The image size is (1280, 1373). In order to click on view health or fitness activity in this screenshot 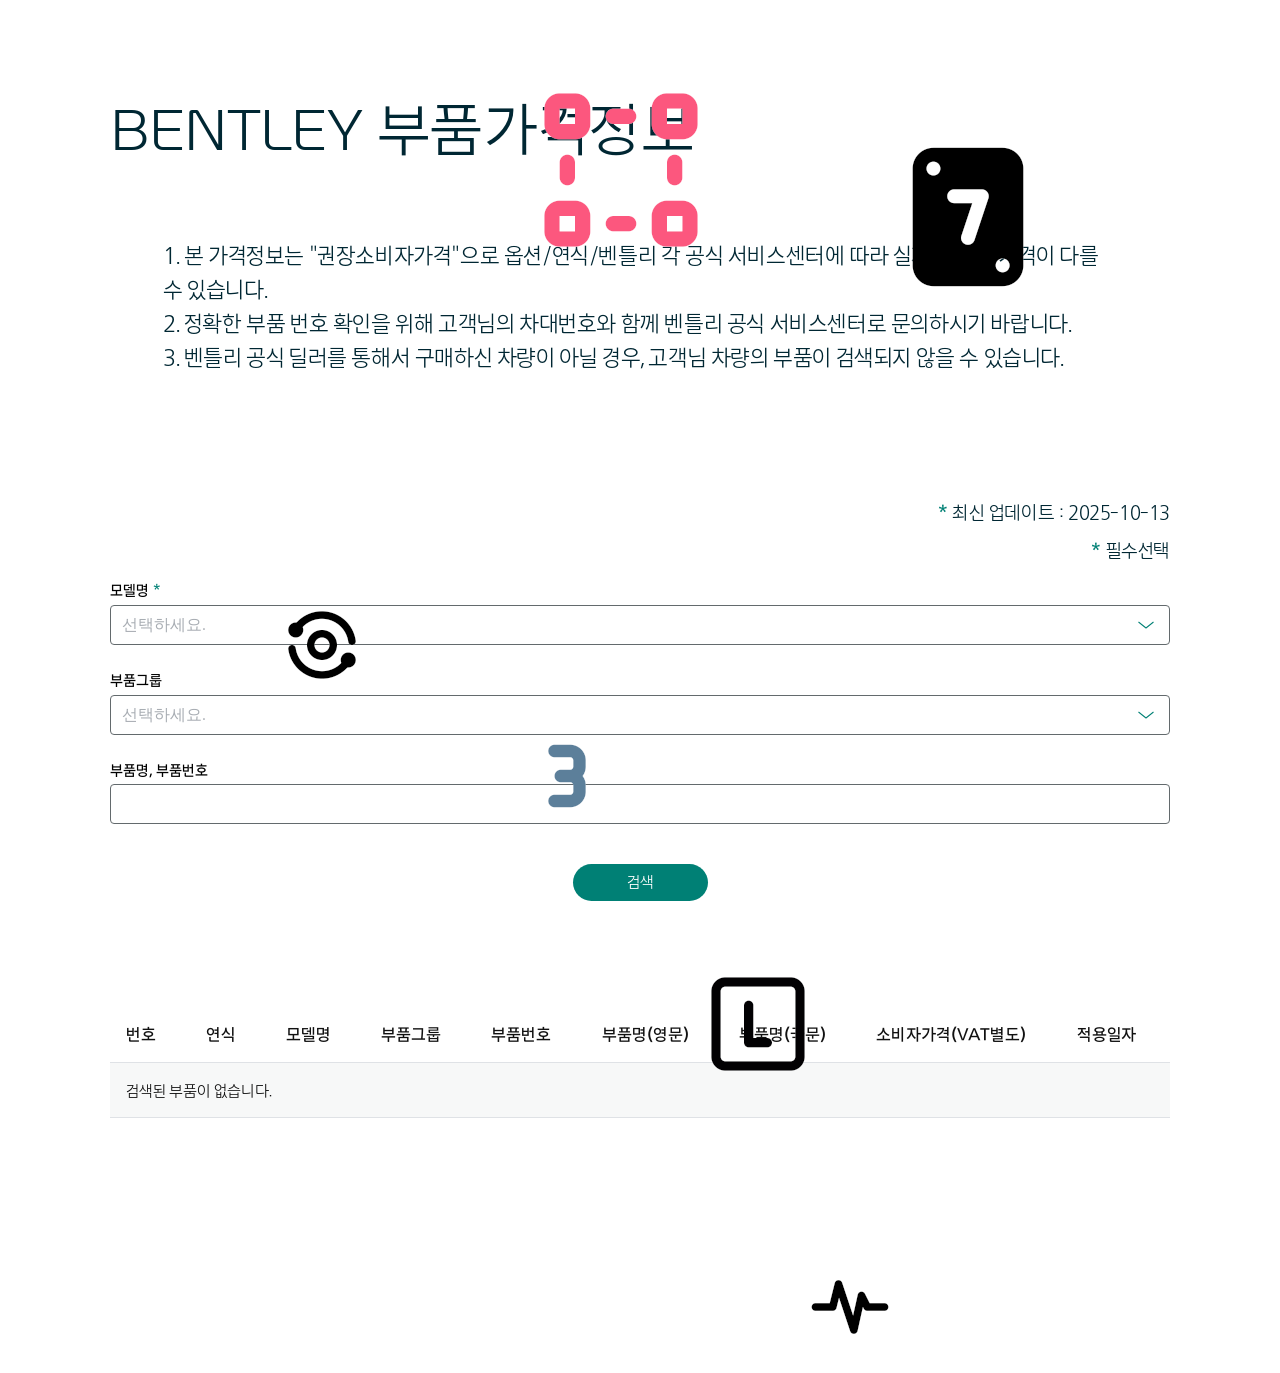, I will do `click(850, 1307)`.